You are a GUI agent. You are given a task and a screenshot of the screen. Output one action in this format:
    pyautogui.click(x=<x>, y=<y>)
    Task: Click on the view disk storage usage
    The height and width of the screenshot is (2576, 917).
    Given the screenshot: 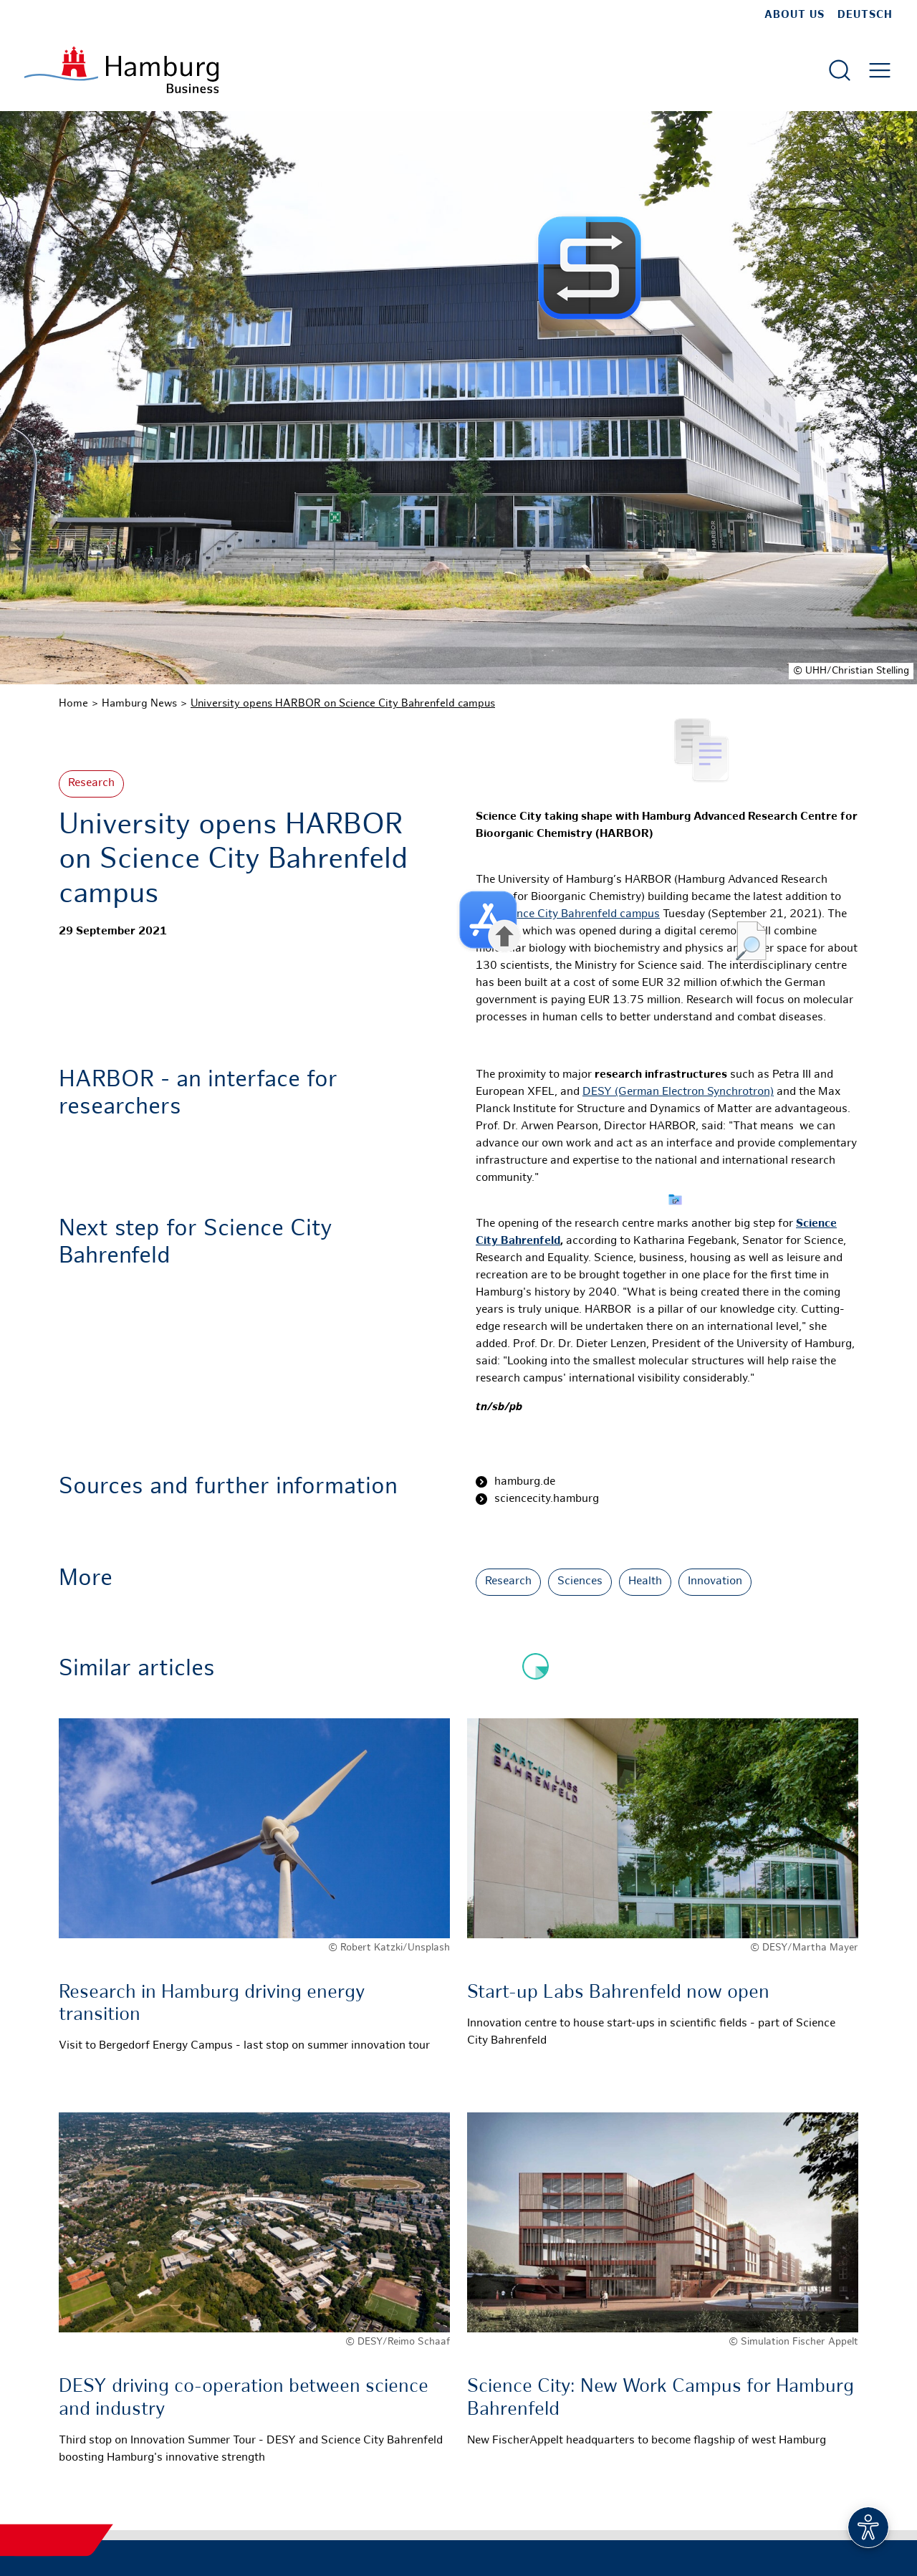 What is the action you would take?
    pyautogui.click(x=535, y=1666)
    